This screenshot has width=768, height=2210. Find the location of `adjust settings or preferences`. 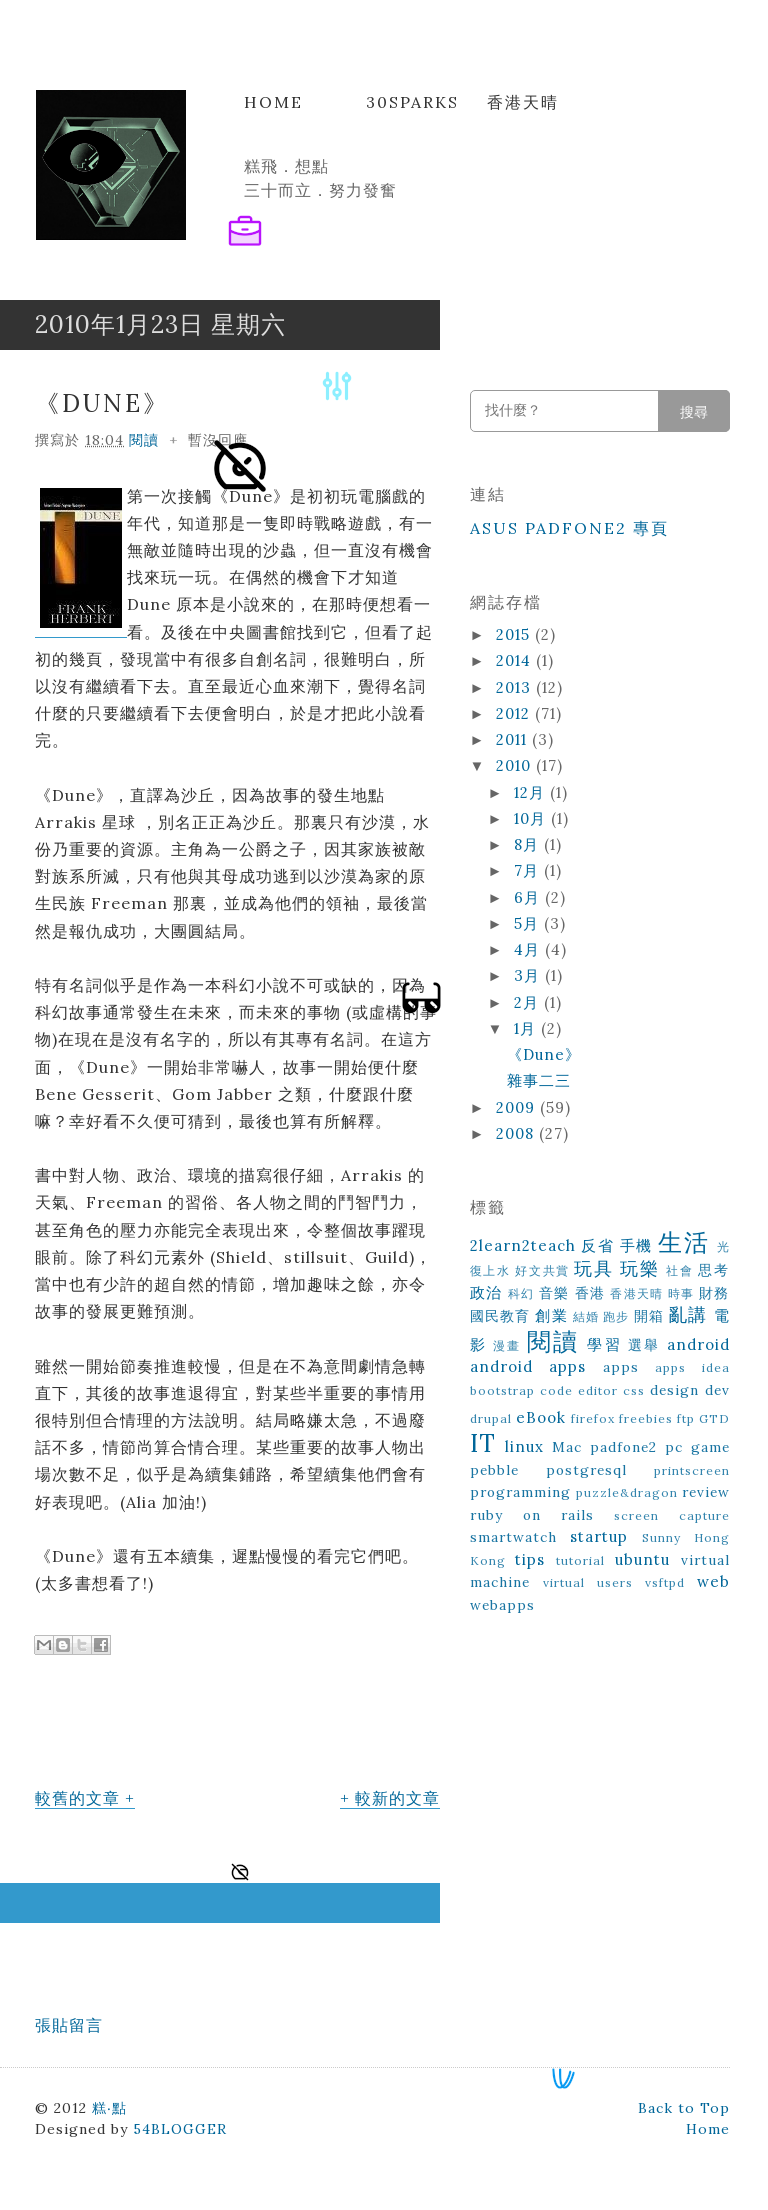

adjust settings or preferences is located at coordinates (337, 386).